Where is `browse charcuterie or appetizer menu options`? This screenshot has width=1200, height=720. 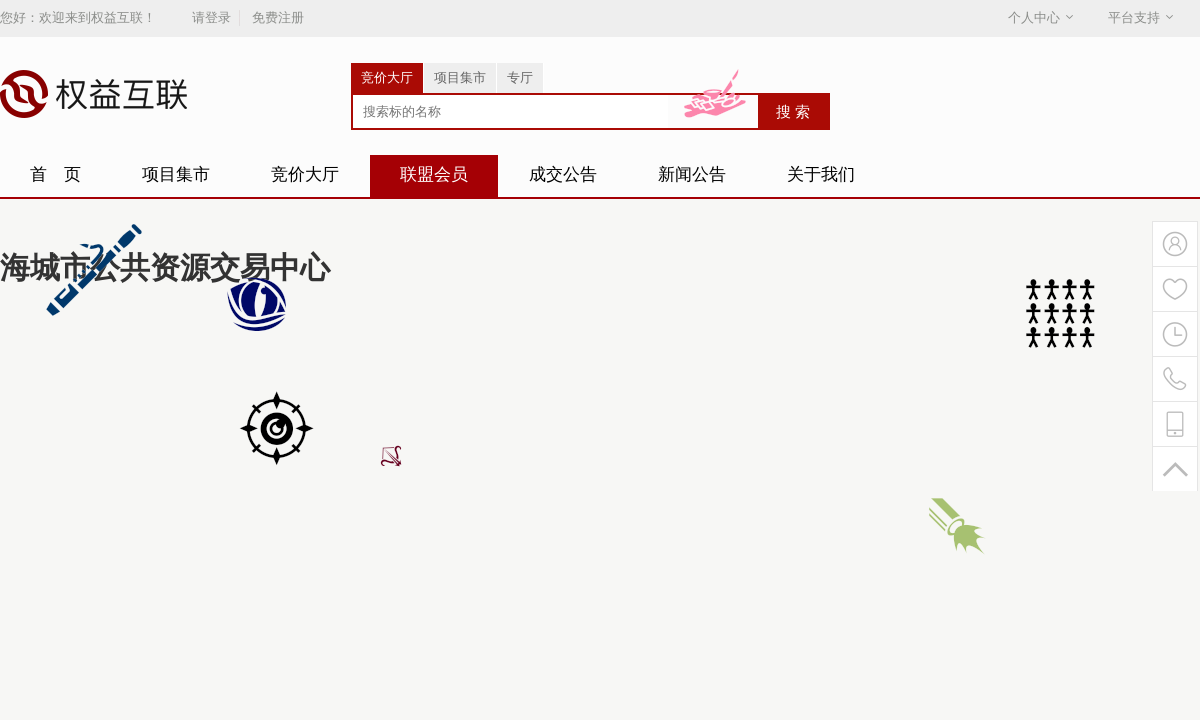 browse charcuterie or appetizer menu options is located at coordinates (714, 96).